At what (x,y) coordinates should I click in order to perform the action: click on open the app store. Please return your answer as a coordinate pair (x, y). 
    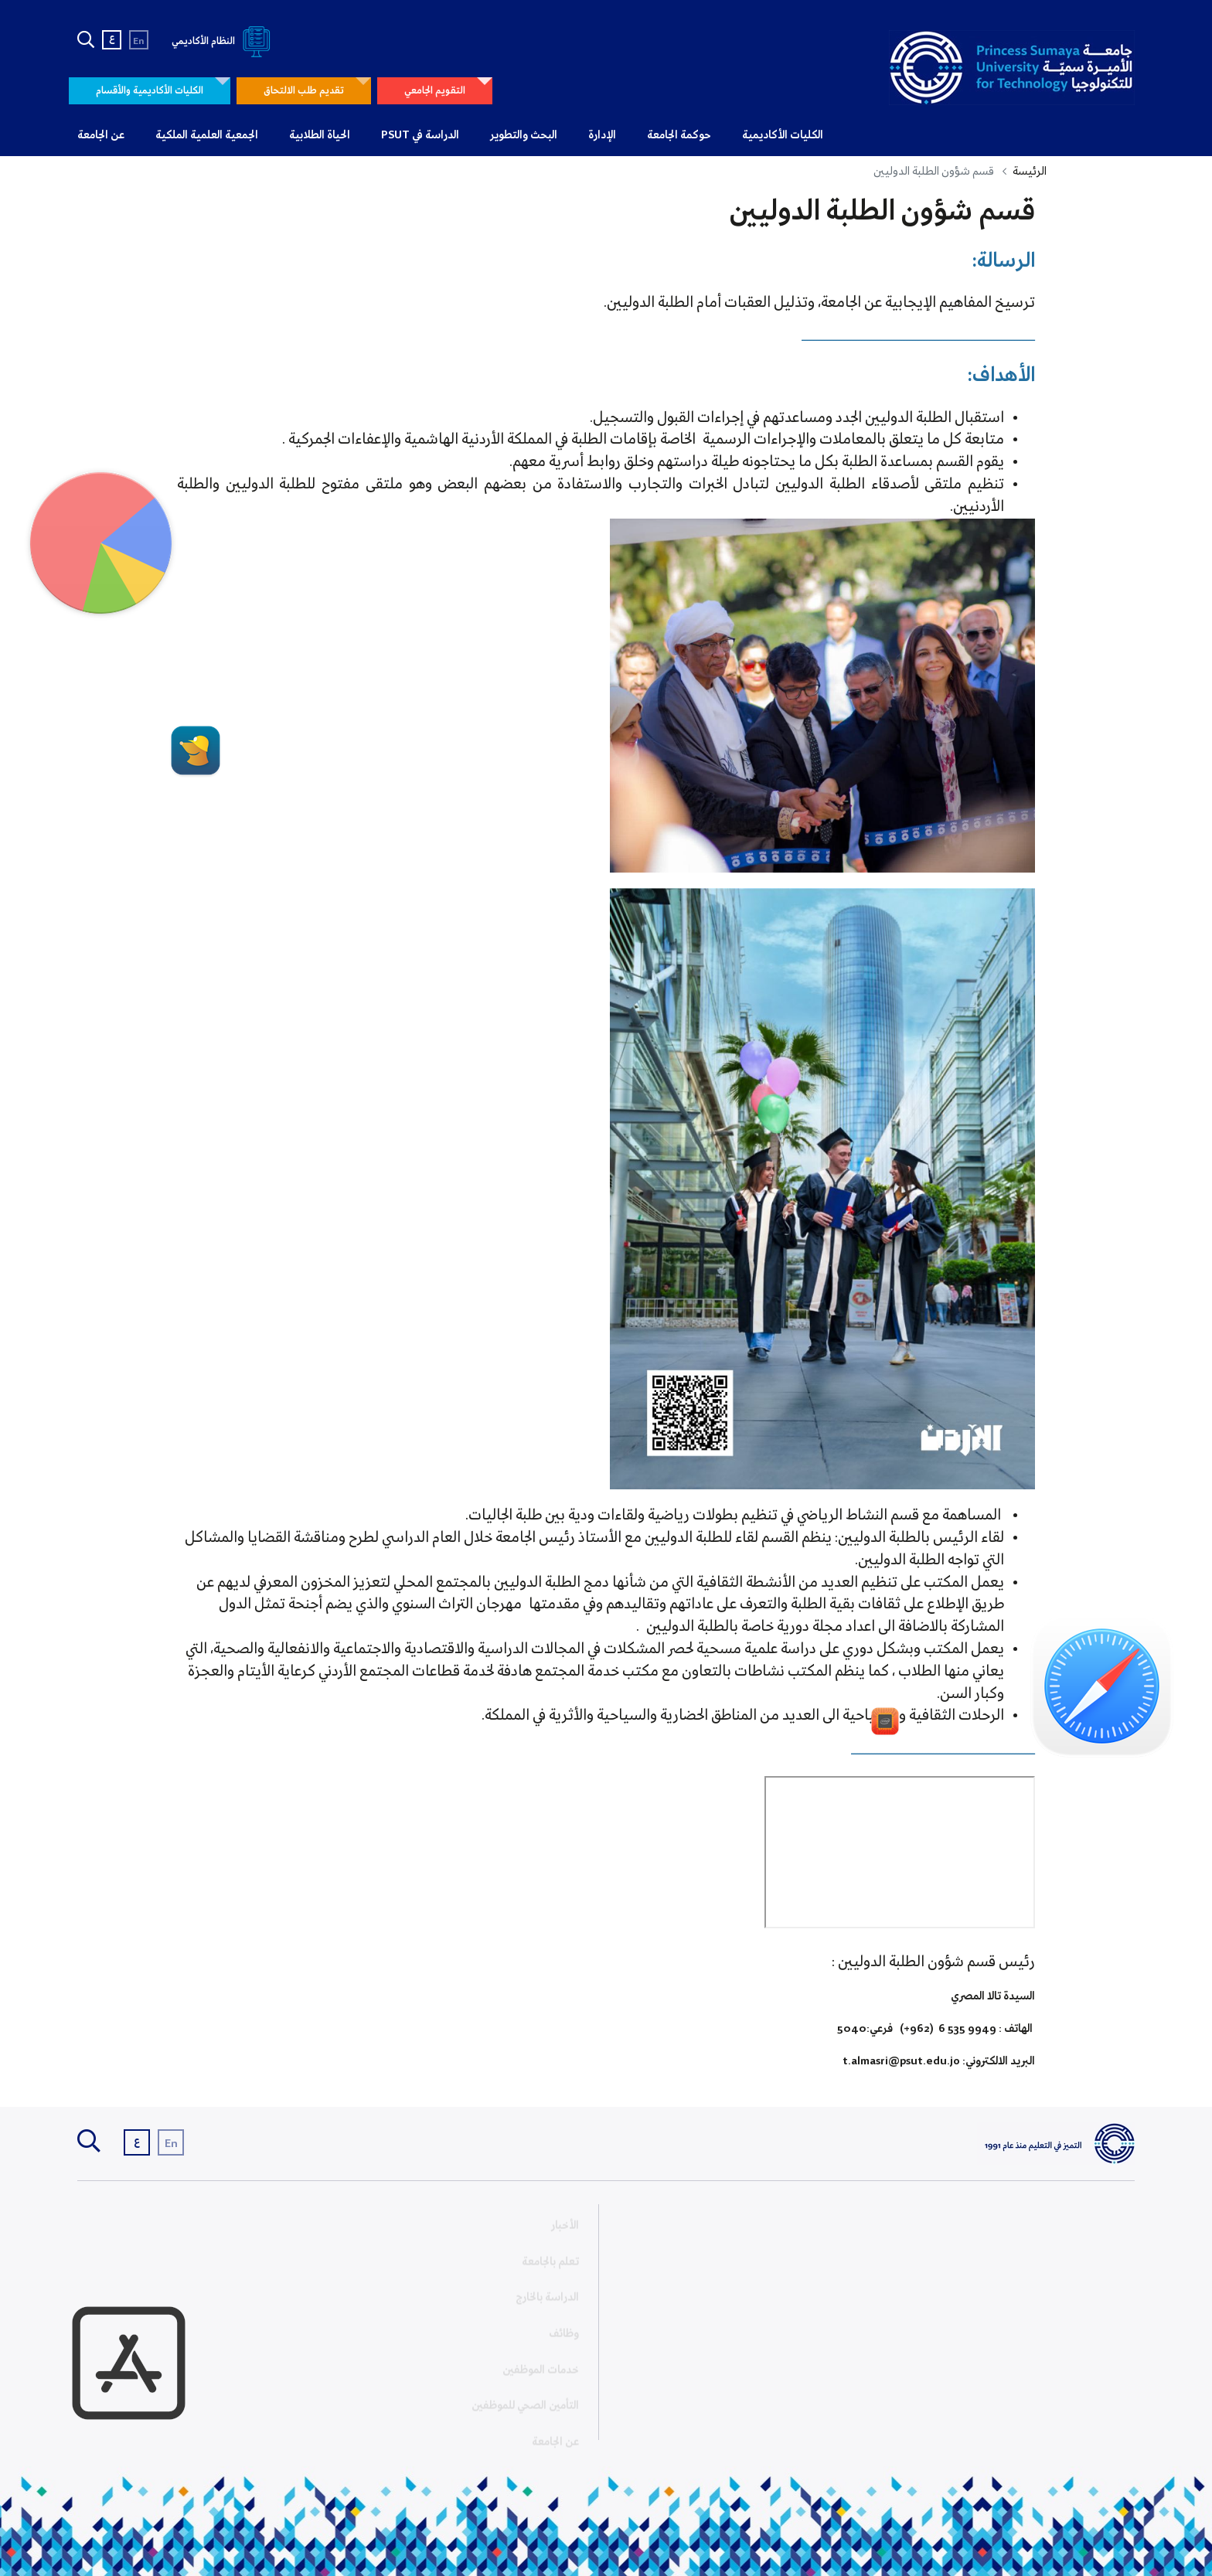
    Looking at the image, I should click on (128, 2363).